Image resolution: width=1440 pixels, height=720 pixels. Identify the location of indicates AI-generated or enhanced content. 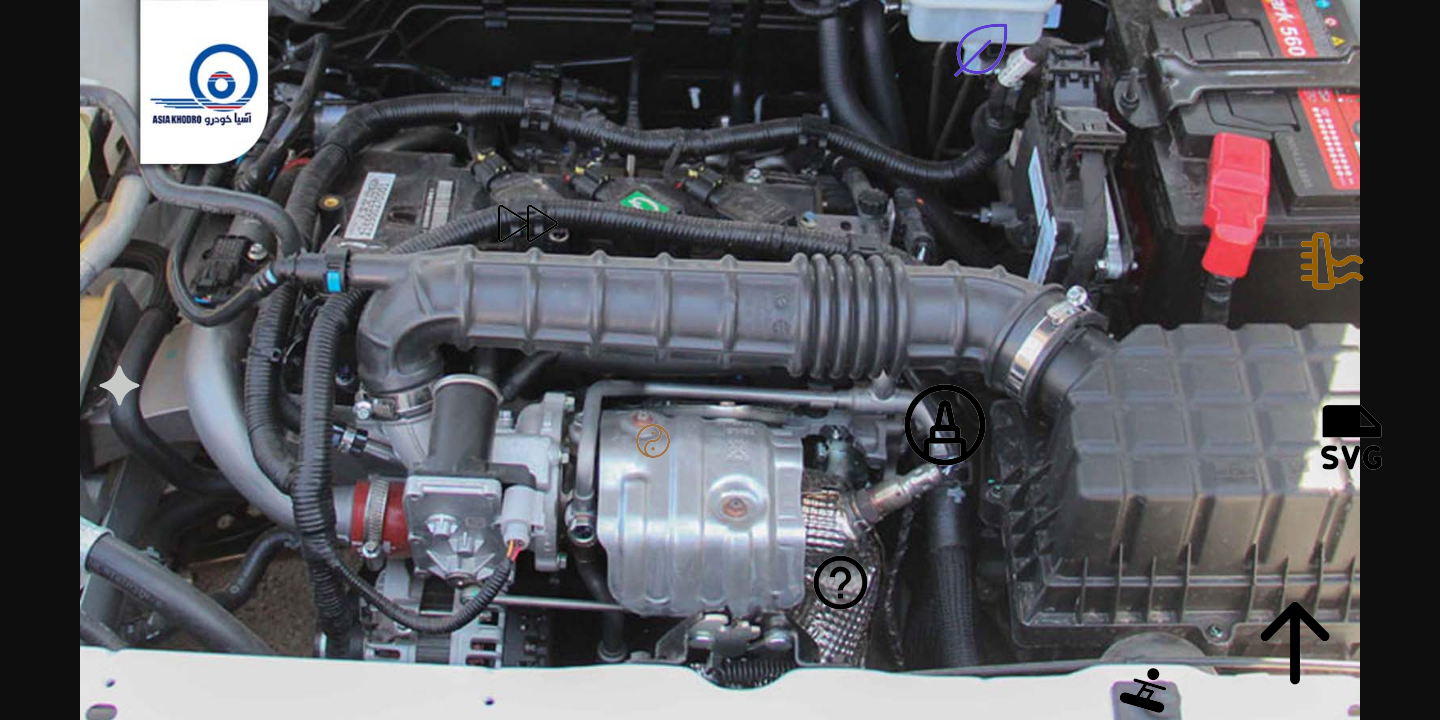
(119, 385).